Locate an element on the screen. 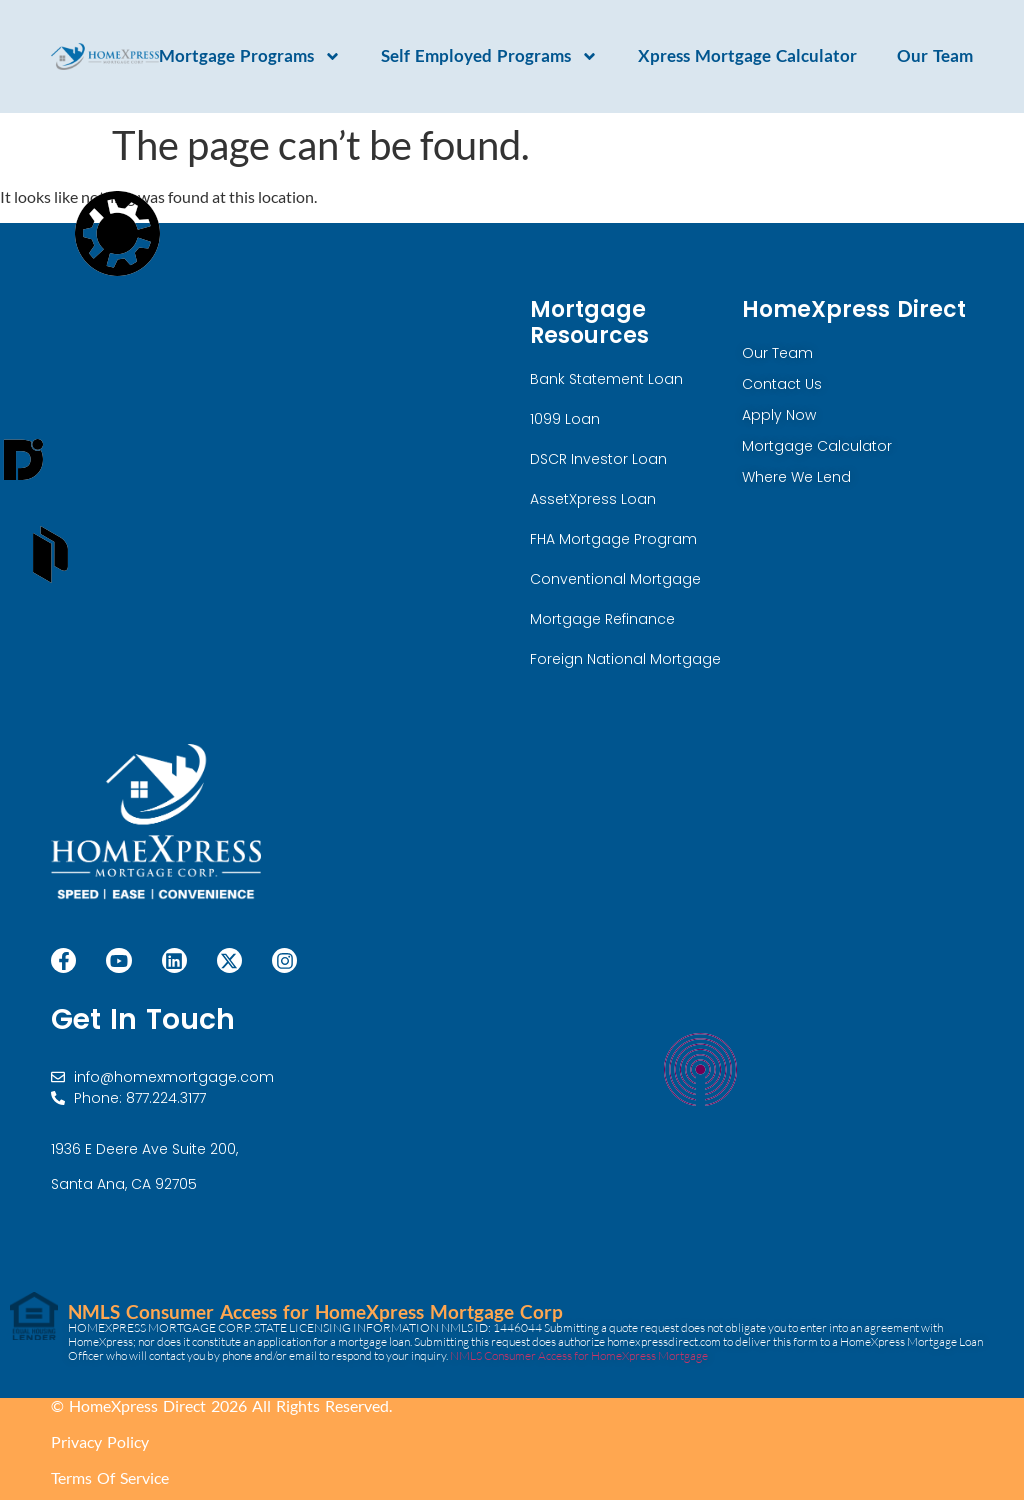  iBeacon bluetooth proximity technology logo is located at coordinates (700, 1069).